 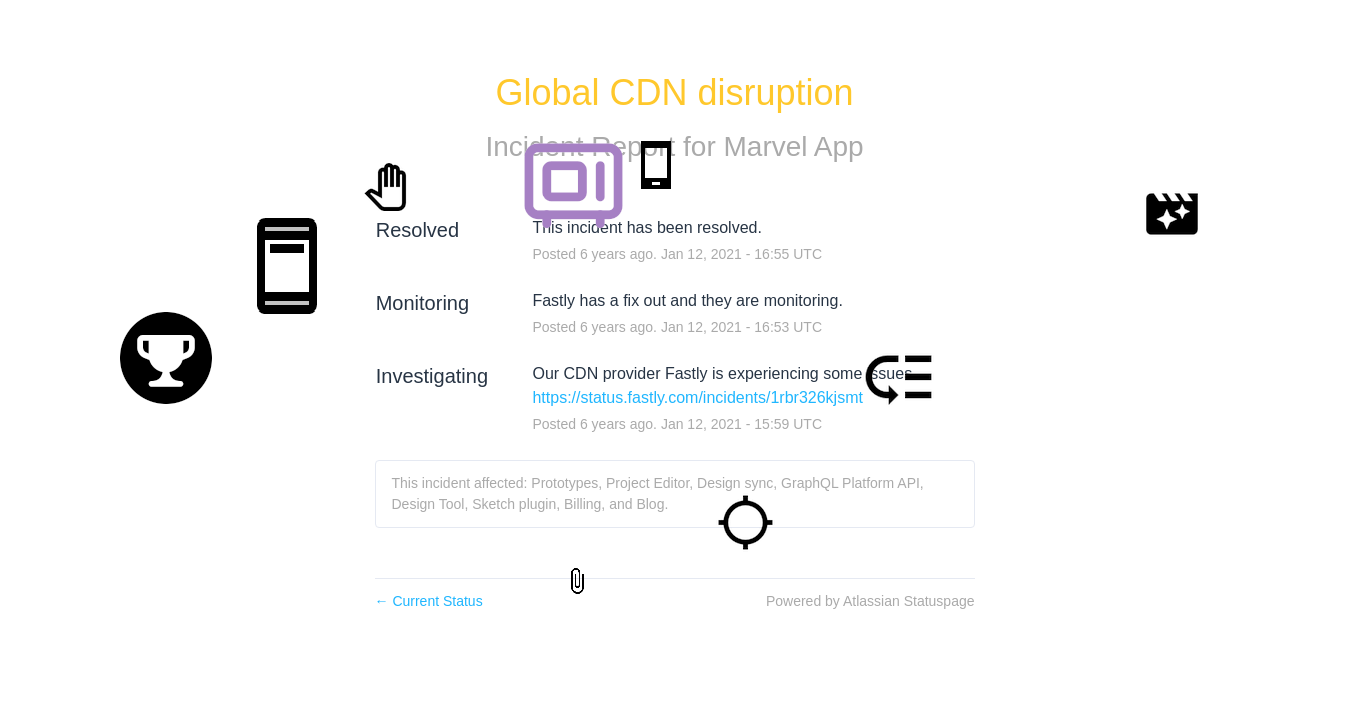 I want to click on attach a file to your message, so click(x=577, y=581).